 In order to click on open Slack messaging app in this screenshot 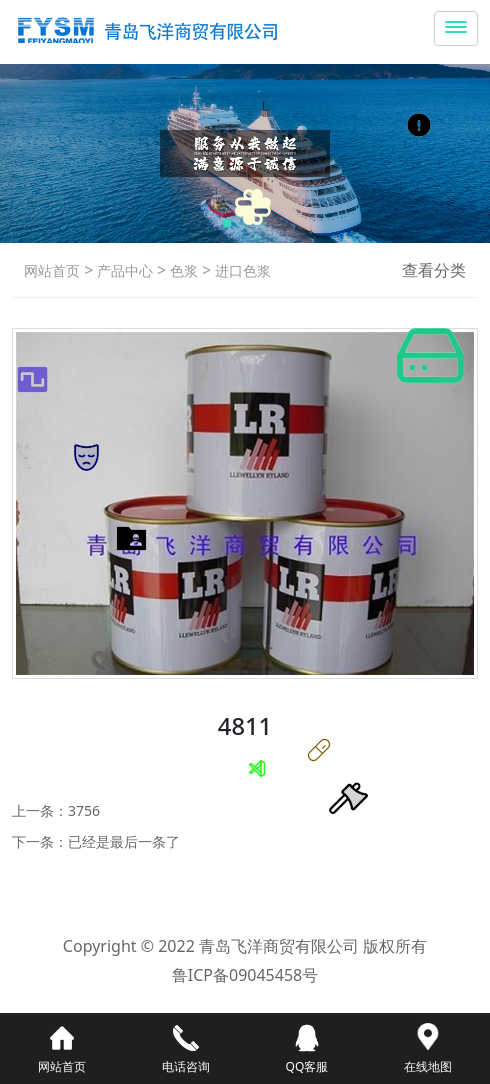, I will do `click(253, 207)`.